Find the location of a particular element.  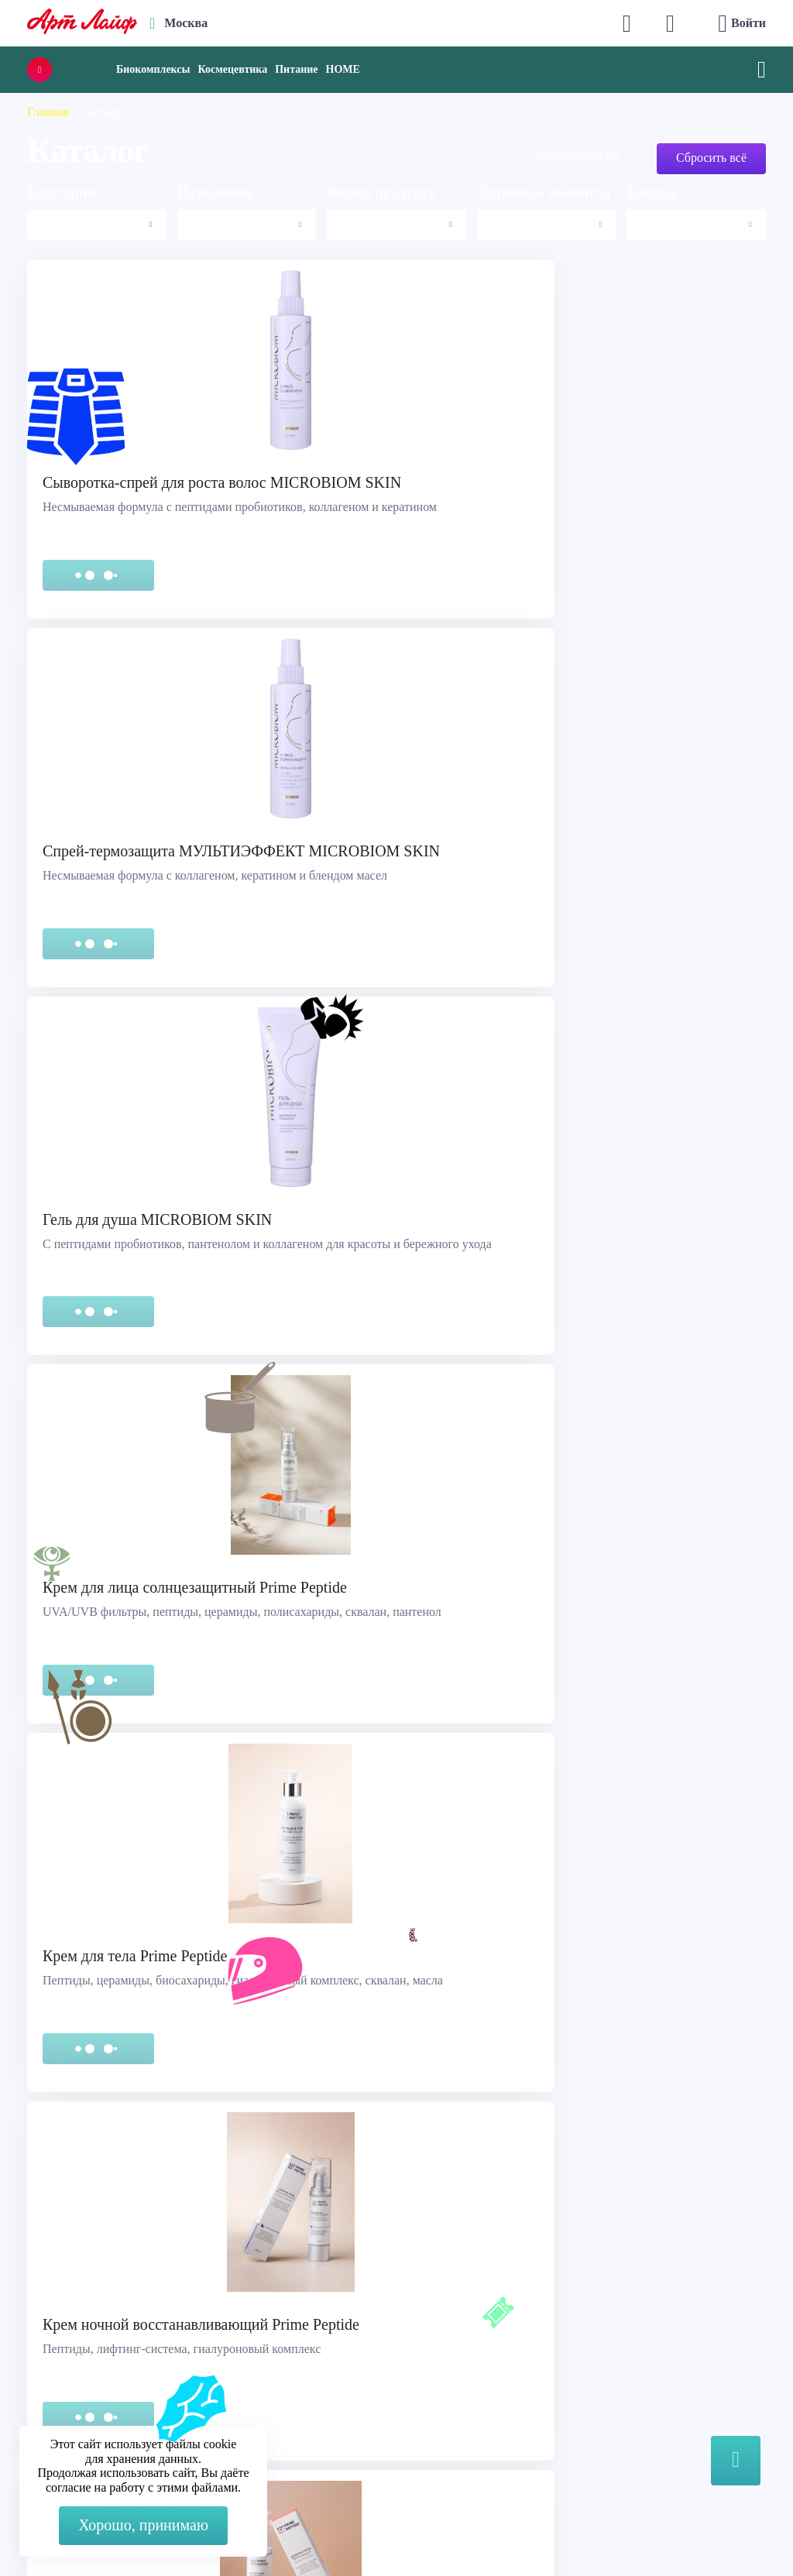

select or place a stone pathway in a building game is located at coordinates (414, 1935).